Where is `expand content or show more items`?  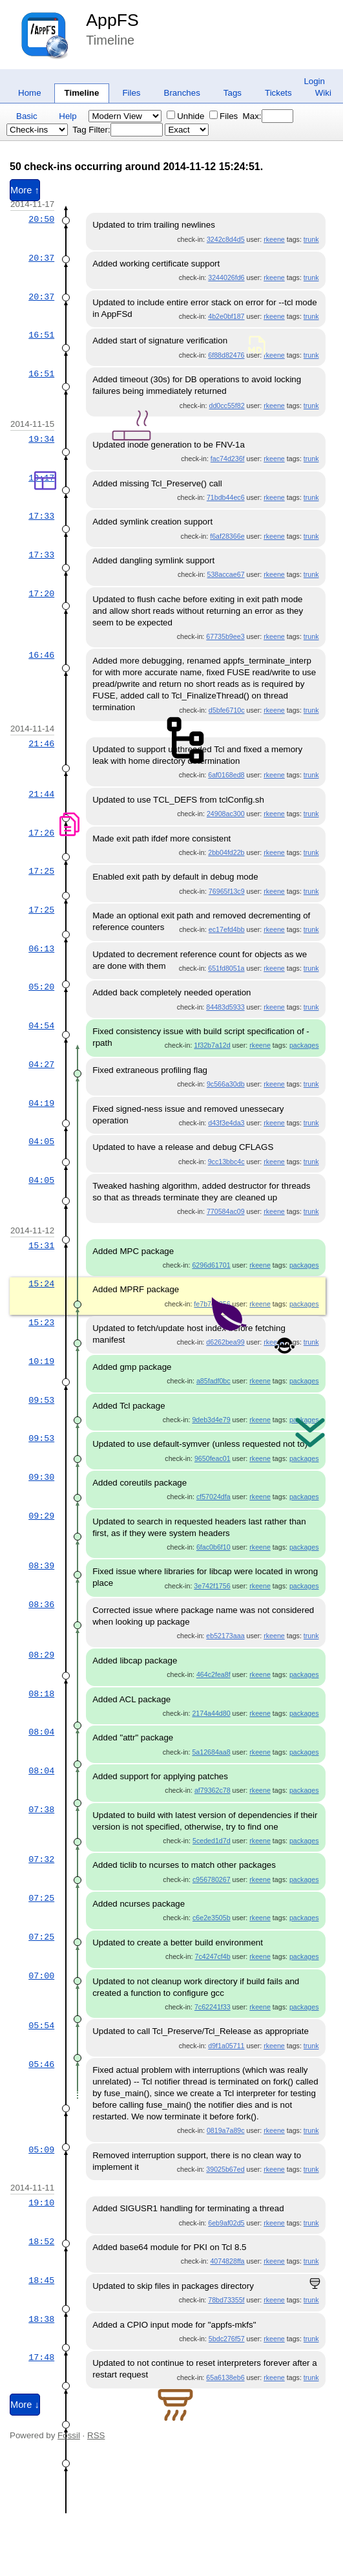 expand content or show more items is located at coordinates (310, 1433).